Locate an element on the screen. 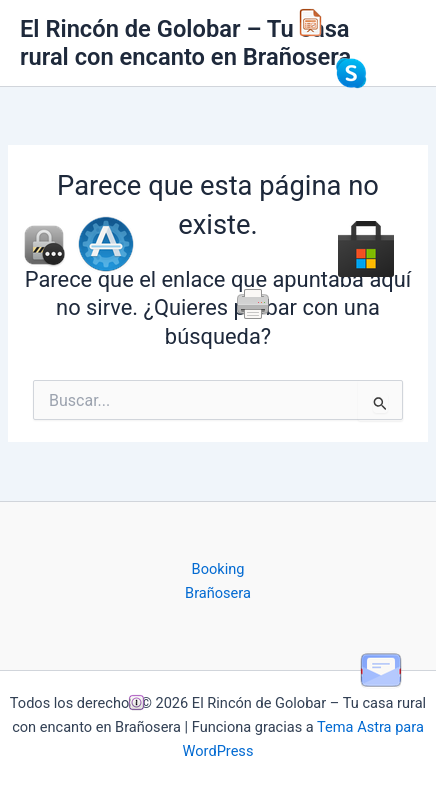 Image resolution: width=436 pixels, height=793 pixels. open the Microsoft Store app is located at coordinates (366, 249).